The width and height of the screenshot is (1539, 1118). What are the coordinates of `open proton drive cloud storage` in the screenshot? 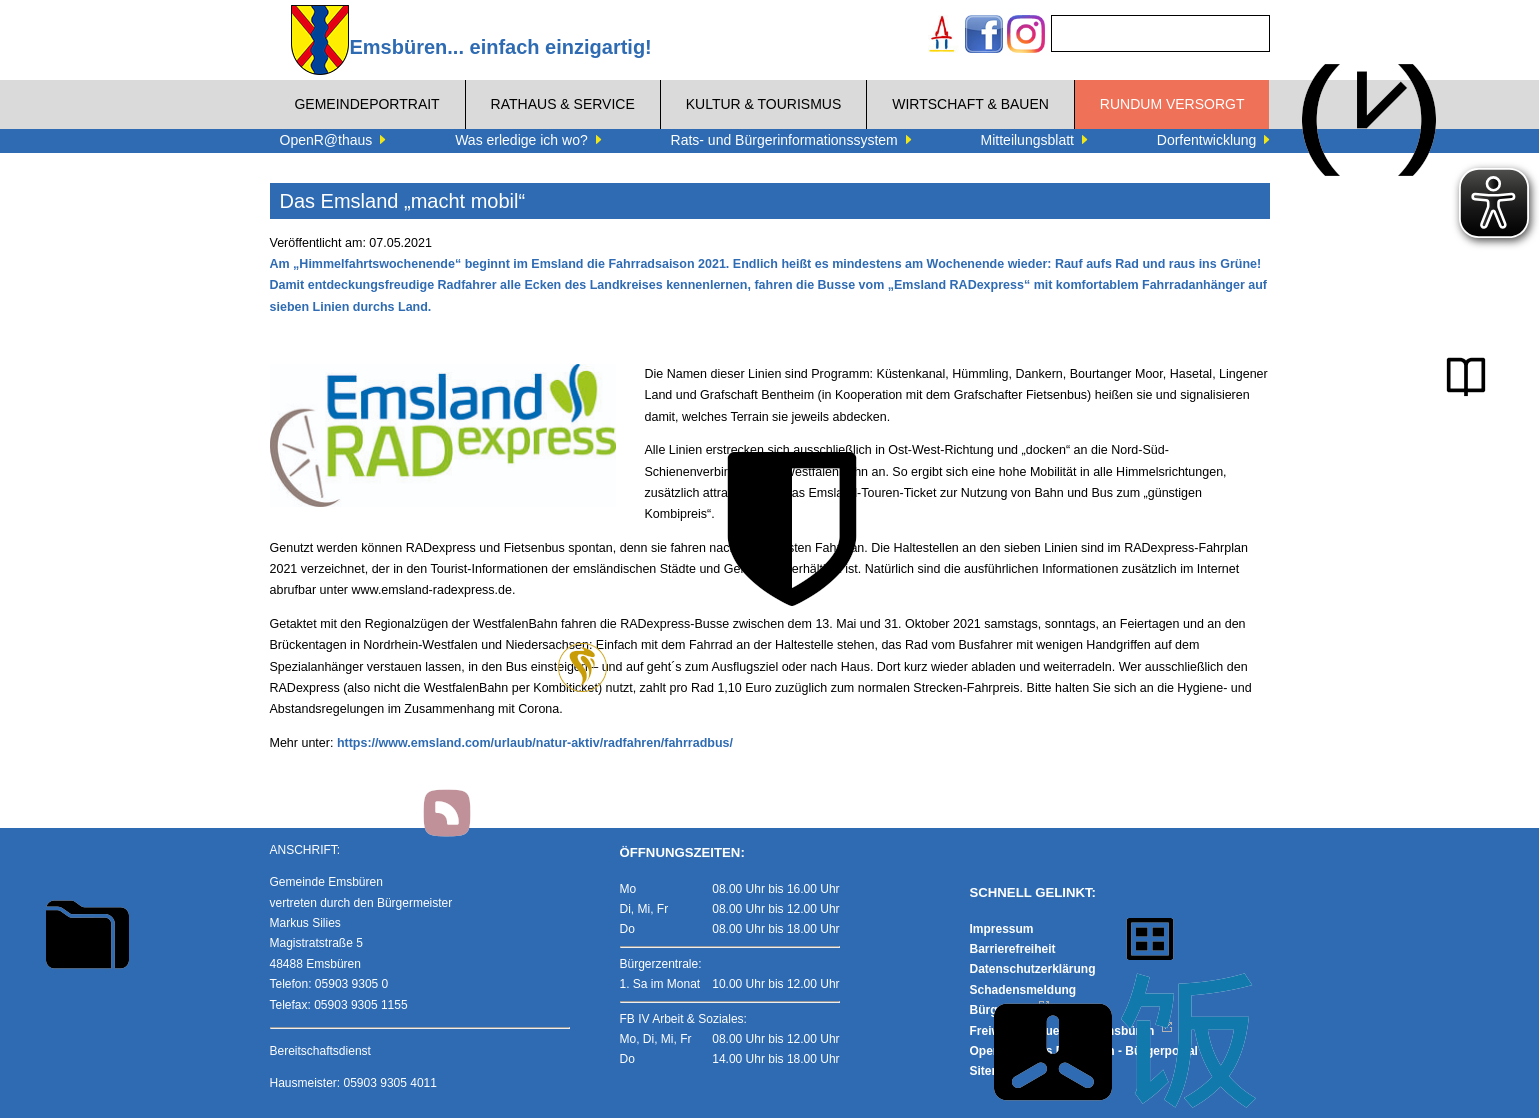 It's located at (87, 934).